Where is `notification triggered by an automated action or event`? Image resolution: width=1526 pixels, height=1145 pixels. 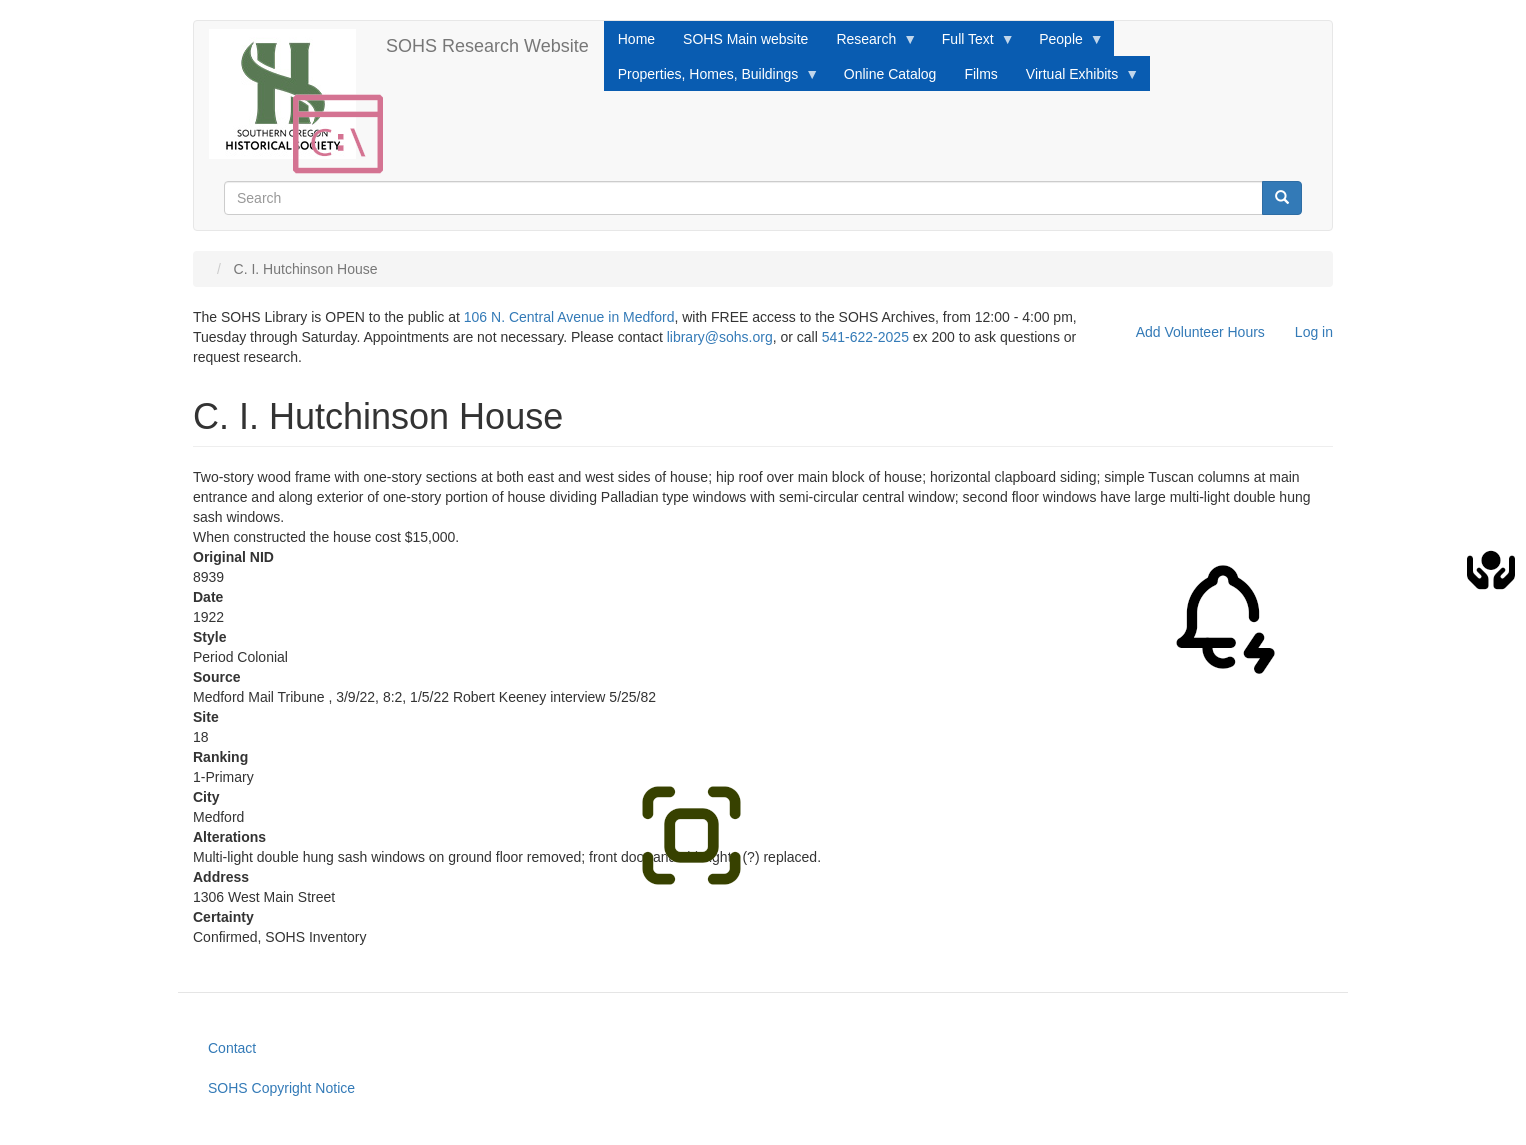 notification triggered by an automated action or event is located at coordinates (1223, 617).